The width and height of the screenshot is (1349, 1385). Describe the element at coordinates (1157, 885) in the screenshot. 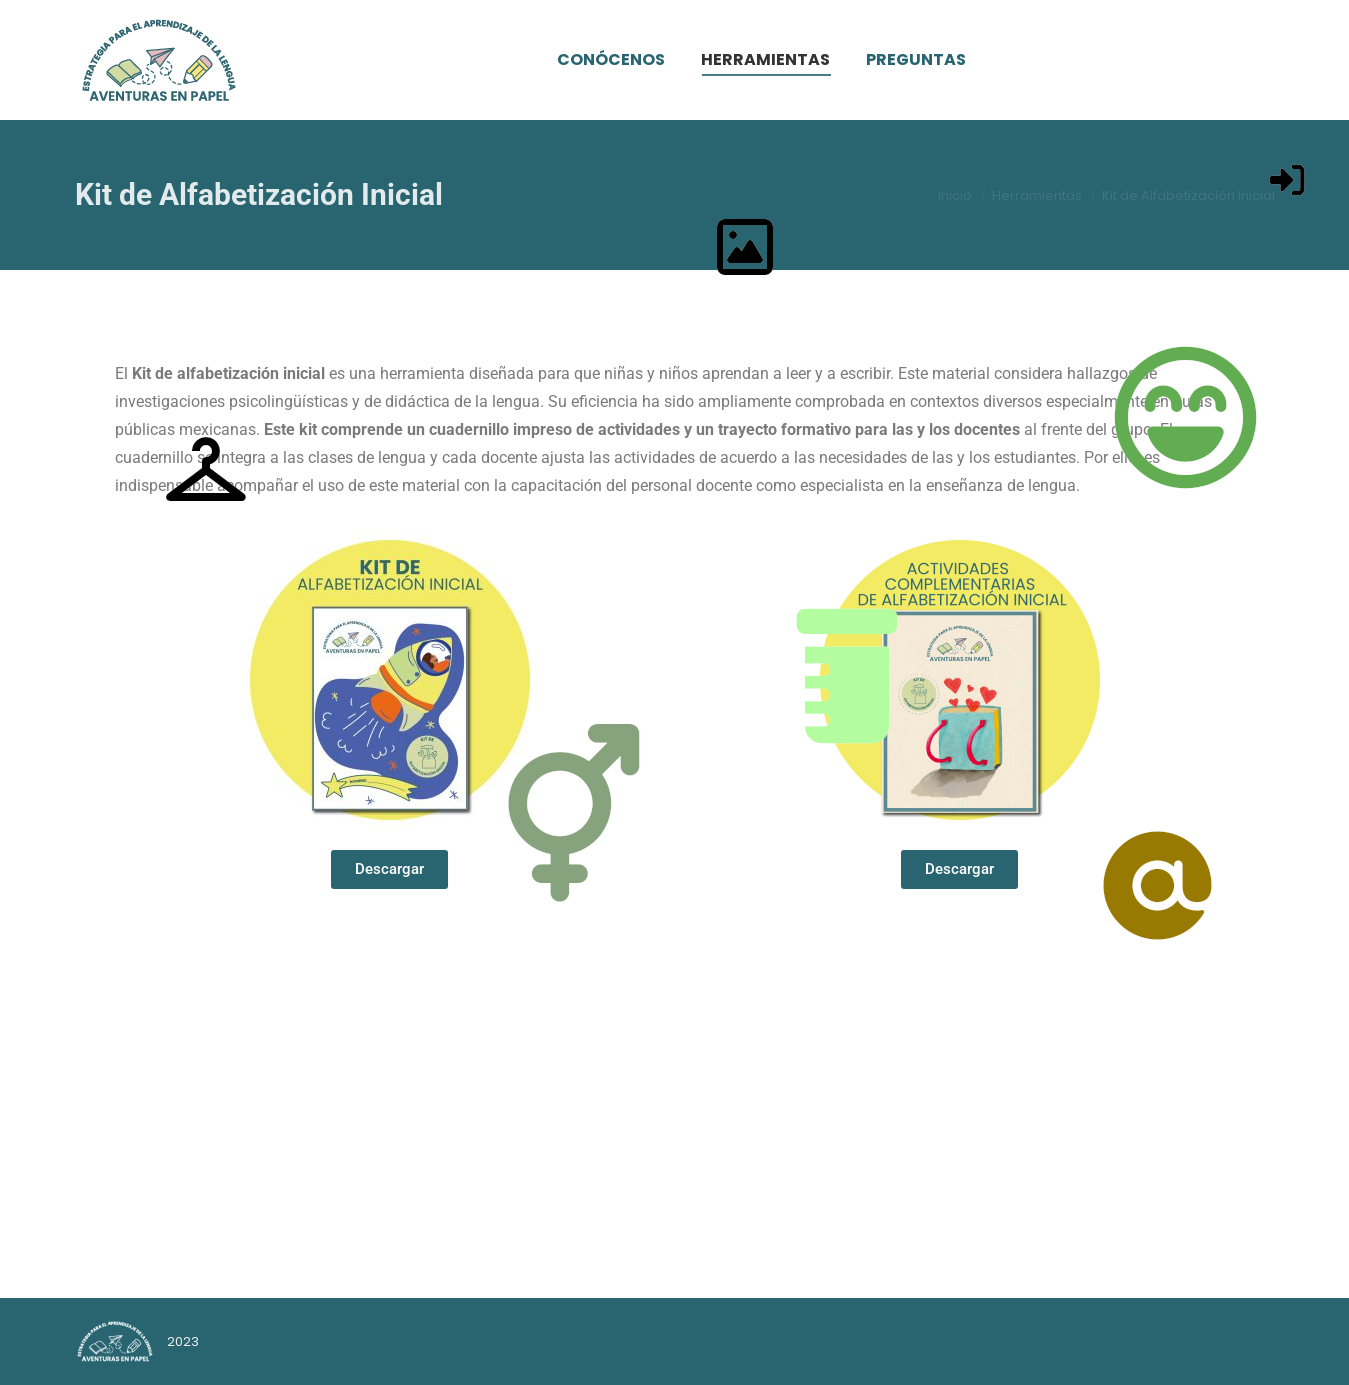

I see `enter or view email address` at that location.